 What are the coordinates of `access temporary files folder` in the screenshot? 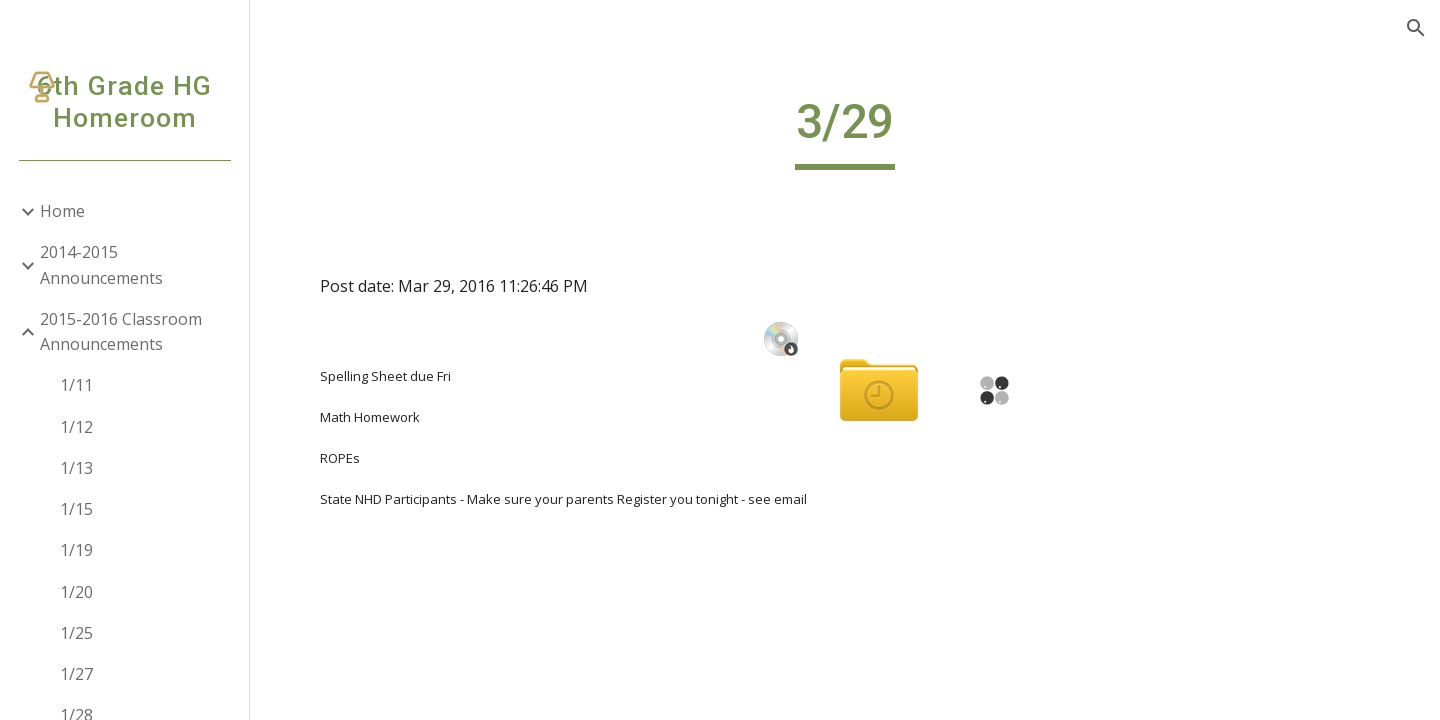 It's located at (879, 390).